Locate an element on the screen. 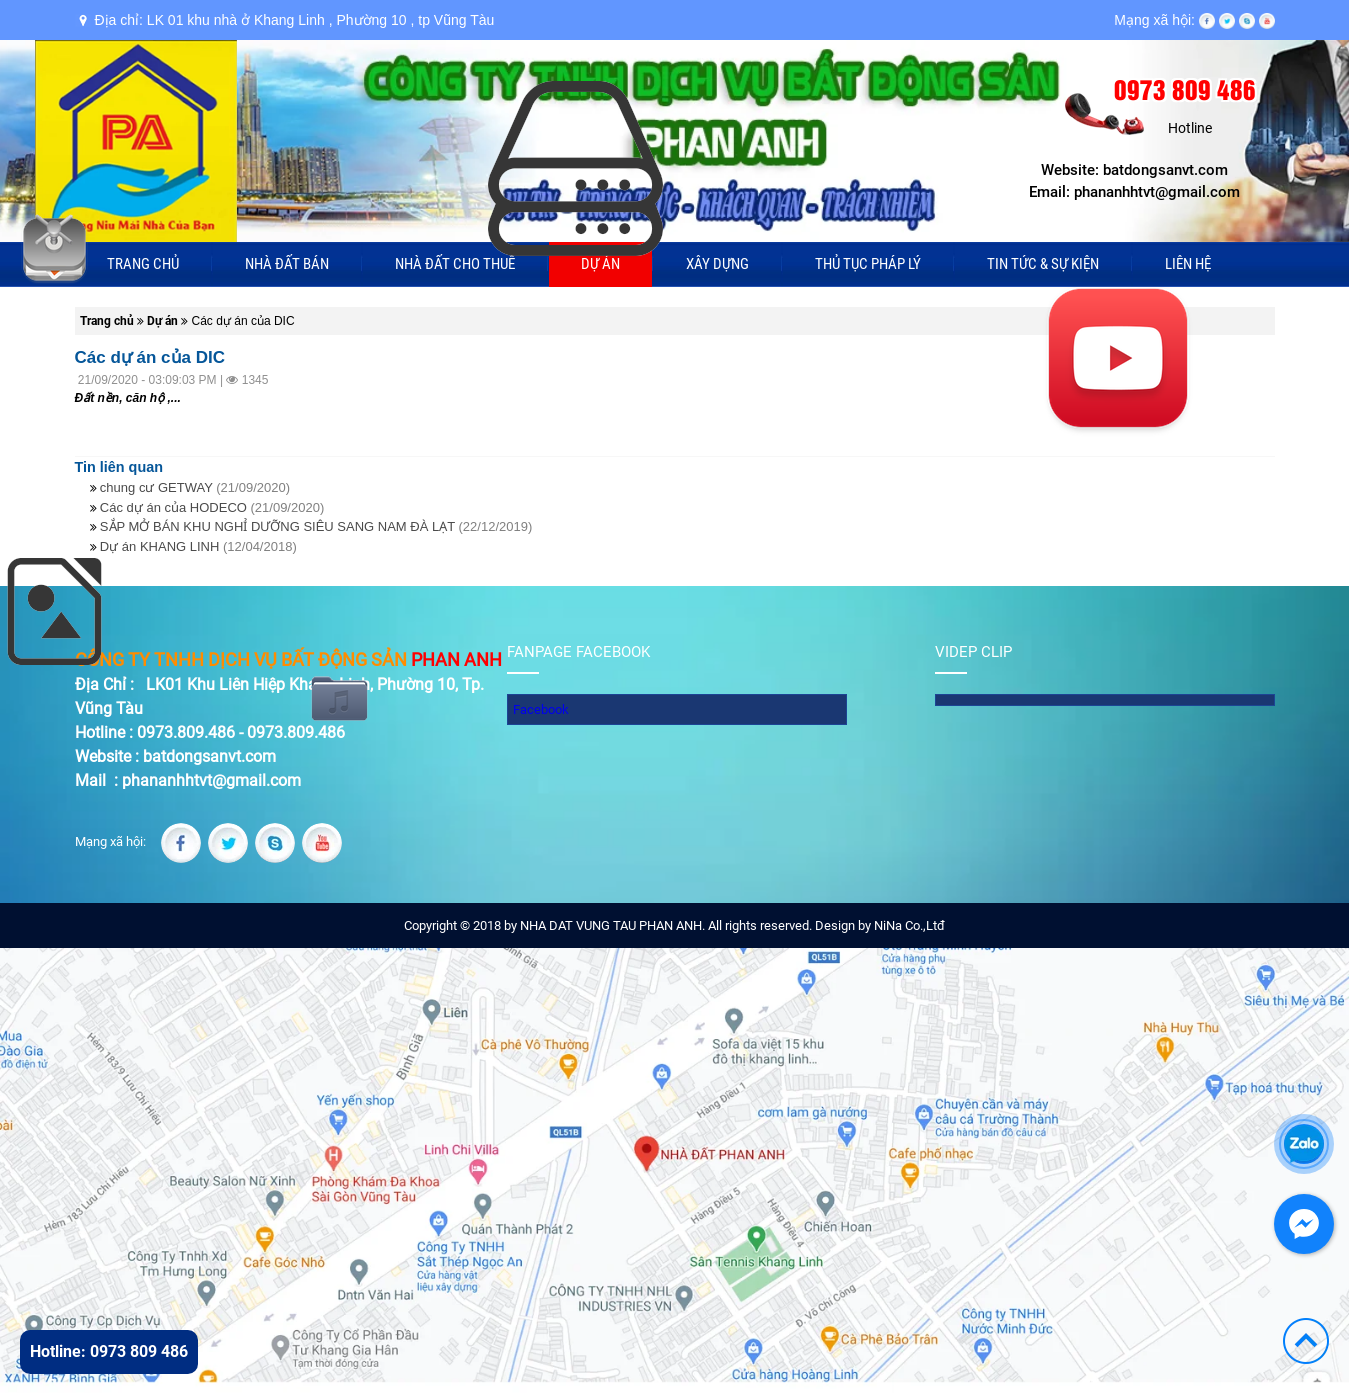 Image resolution: width=1349 pixels, height=1394 pixels. open the YouTube app is located at coordinates (1118, 358).